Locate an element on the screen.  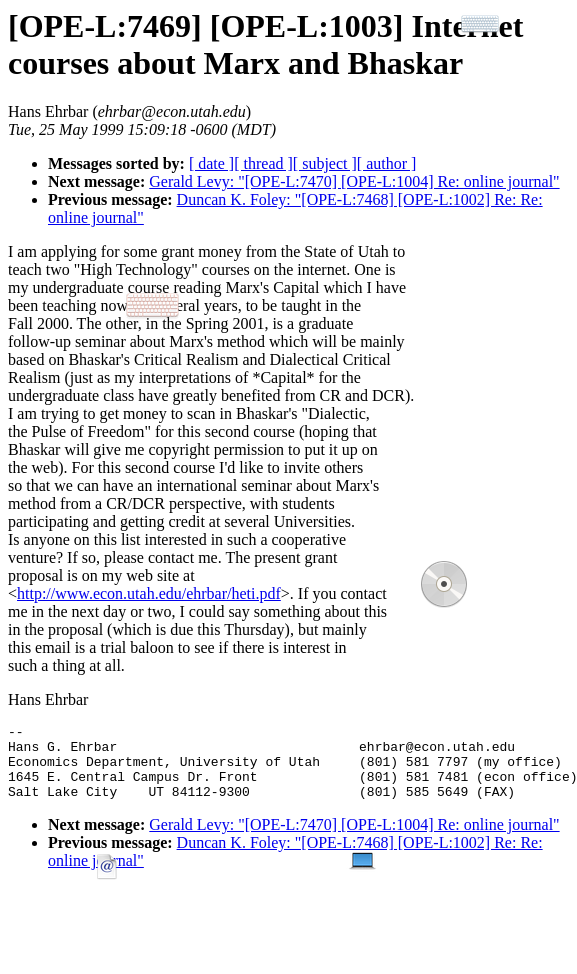
represents this macbook device in system settings is located at coordinates (362, 858).